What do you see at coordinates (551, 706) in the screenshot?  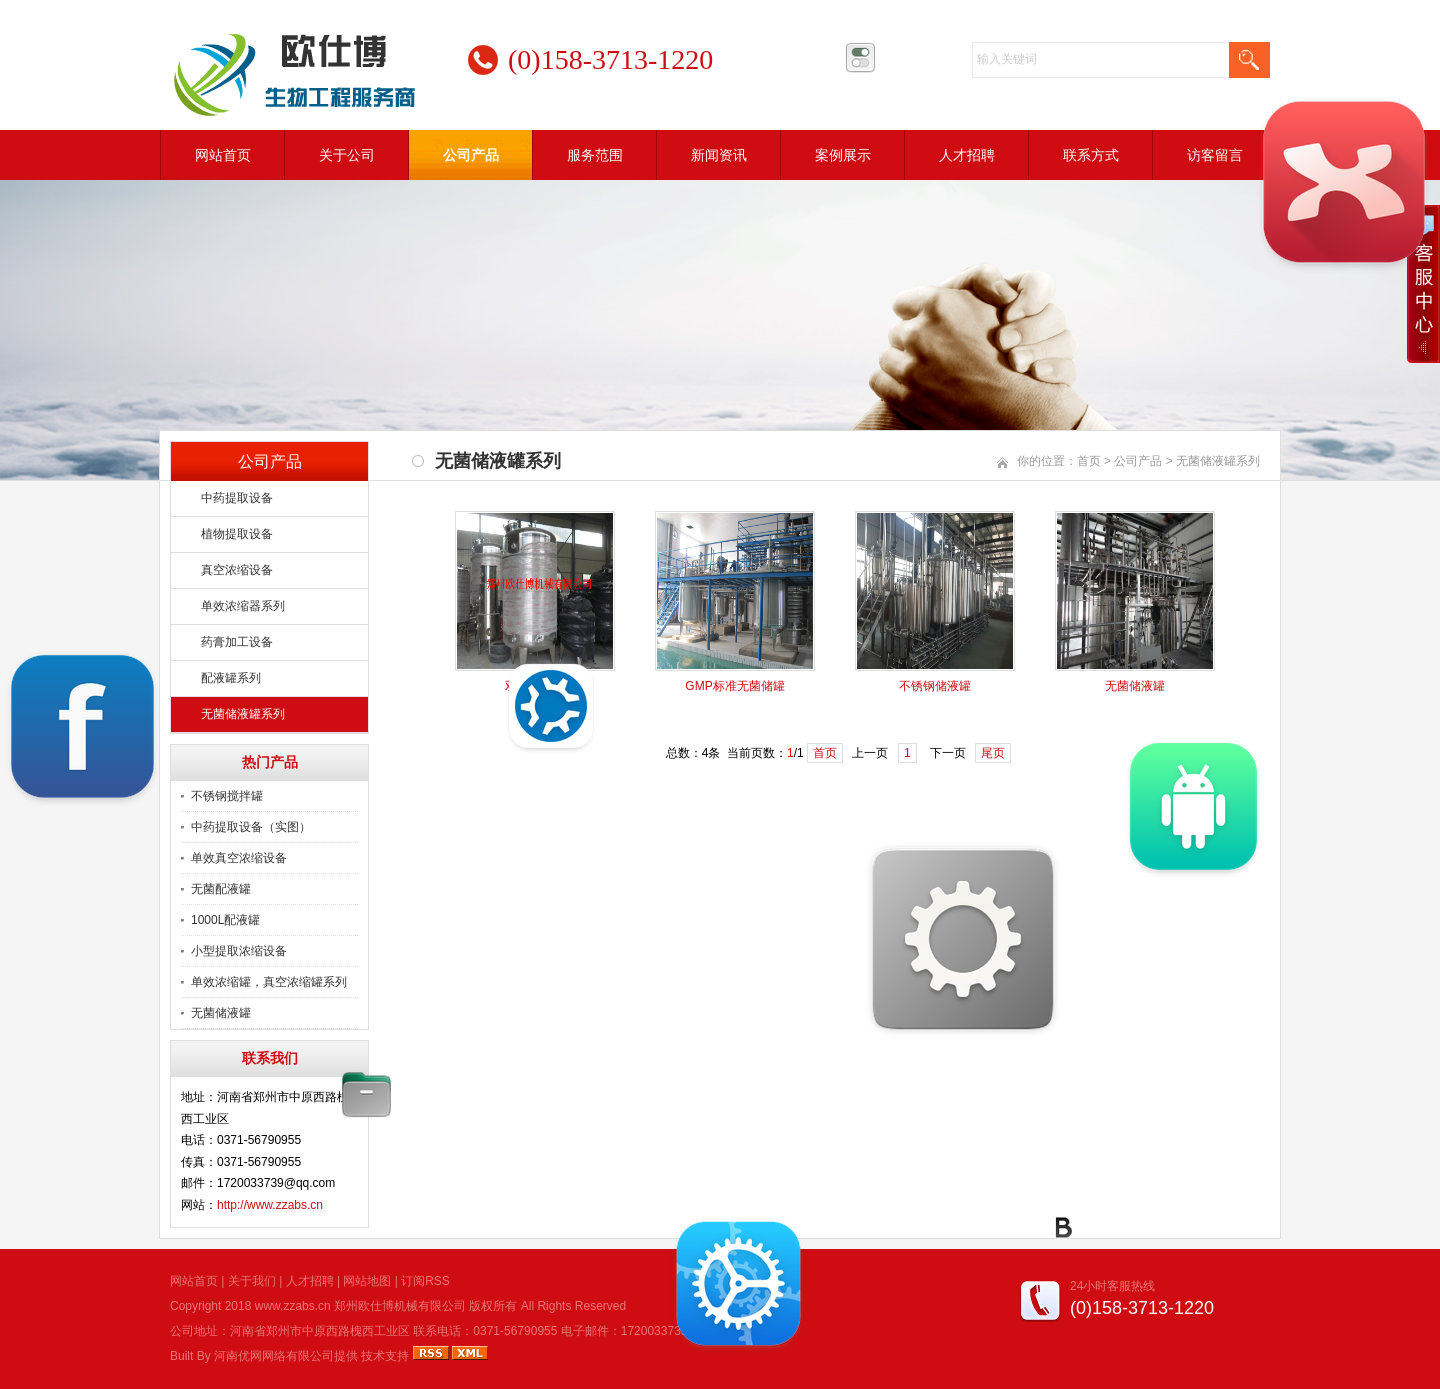 I see `launch kubuntu system settings` at bounding box center [551, 706].